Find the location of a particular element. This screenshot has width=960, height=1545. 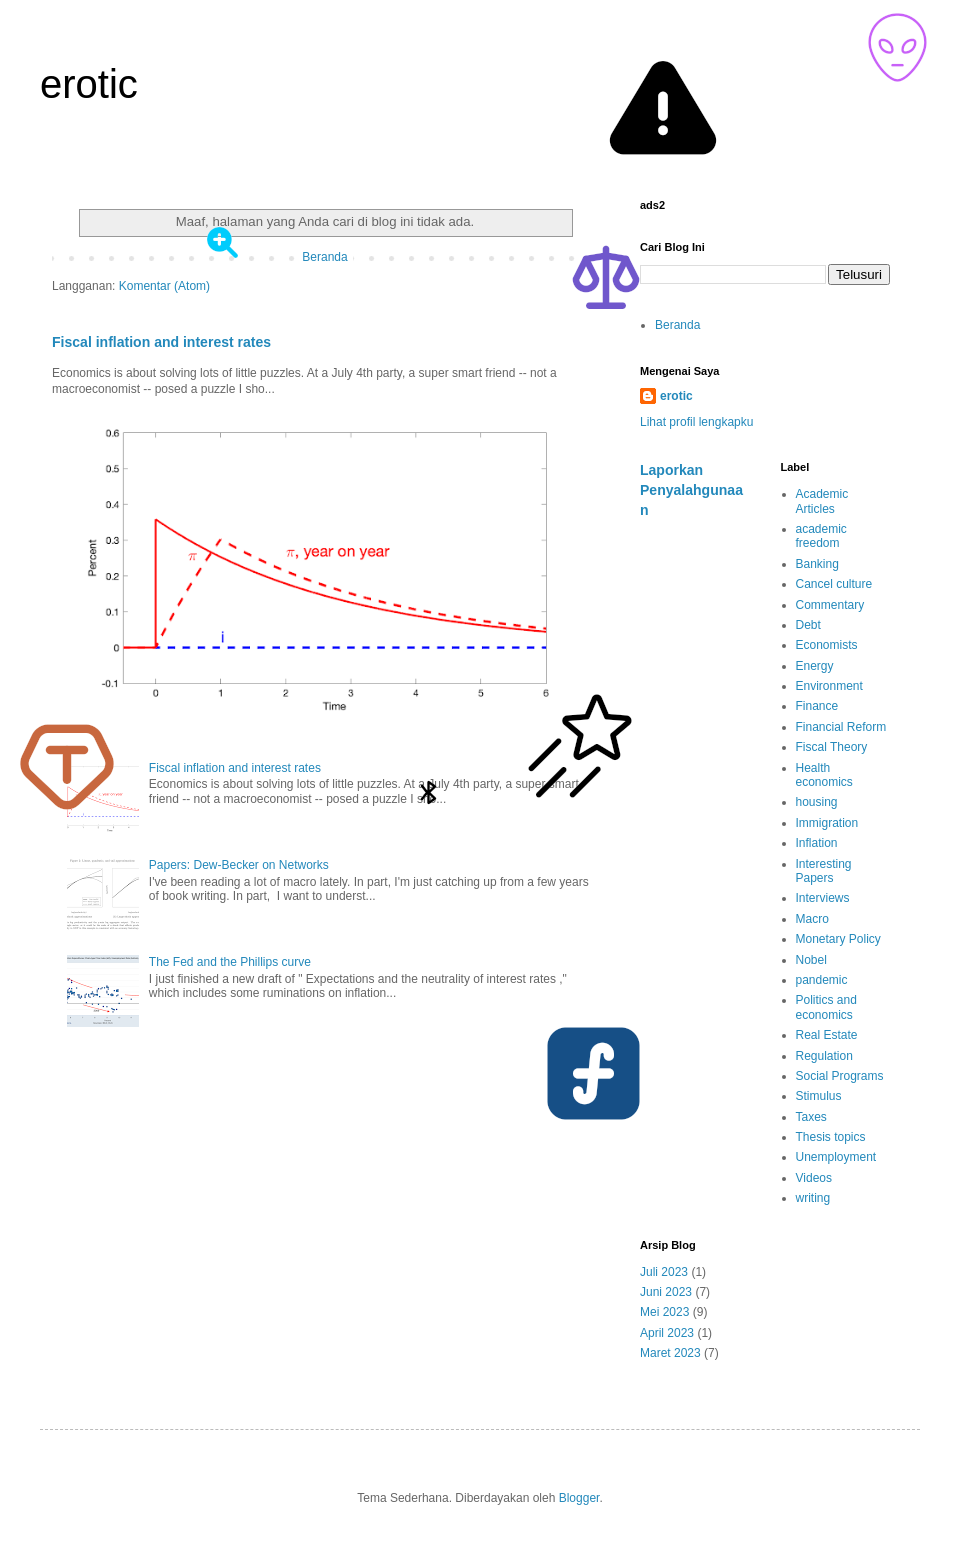

toggle bluetooth connectivity on or off is located at coordinates (428, 792).